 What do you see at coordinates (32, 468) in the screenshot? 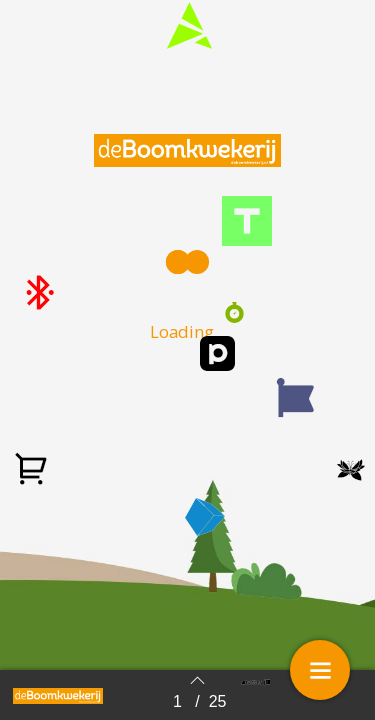
I see `view your shopping cart` at bounding box center [32, 468].